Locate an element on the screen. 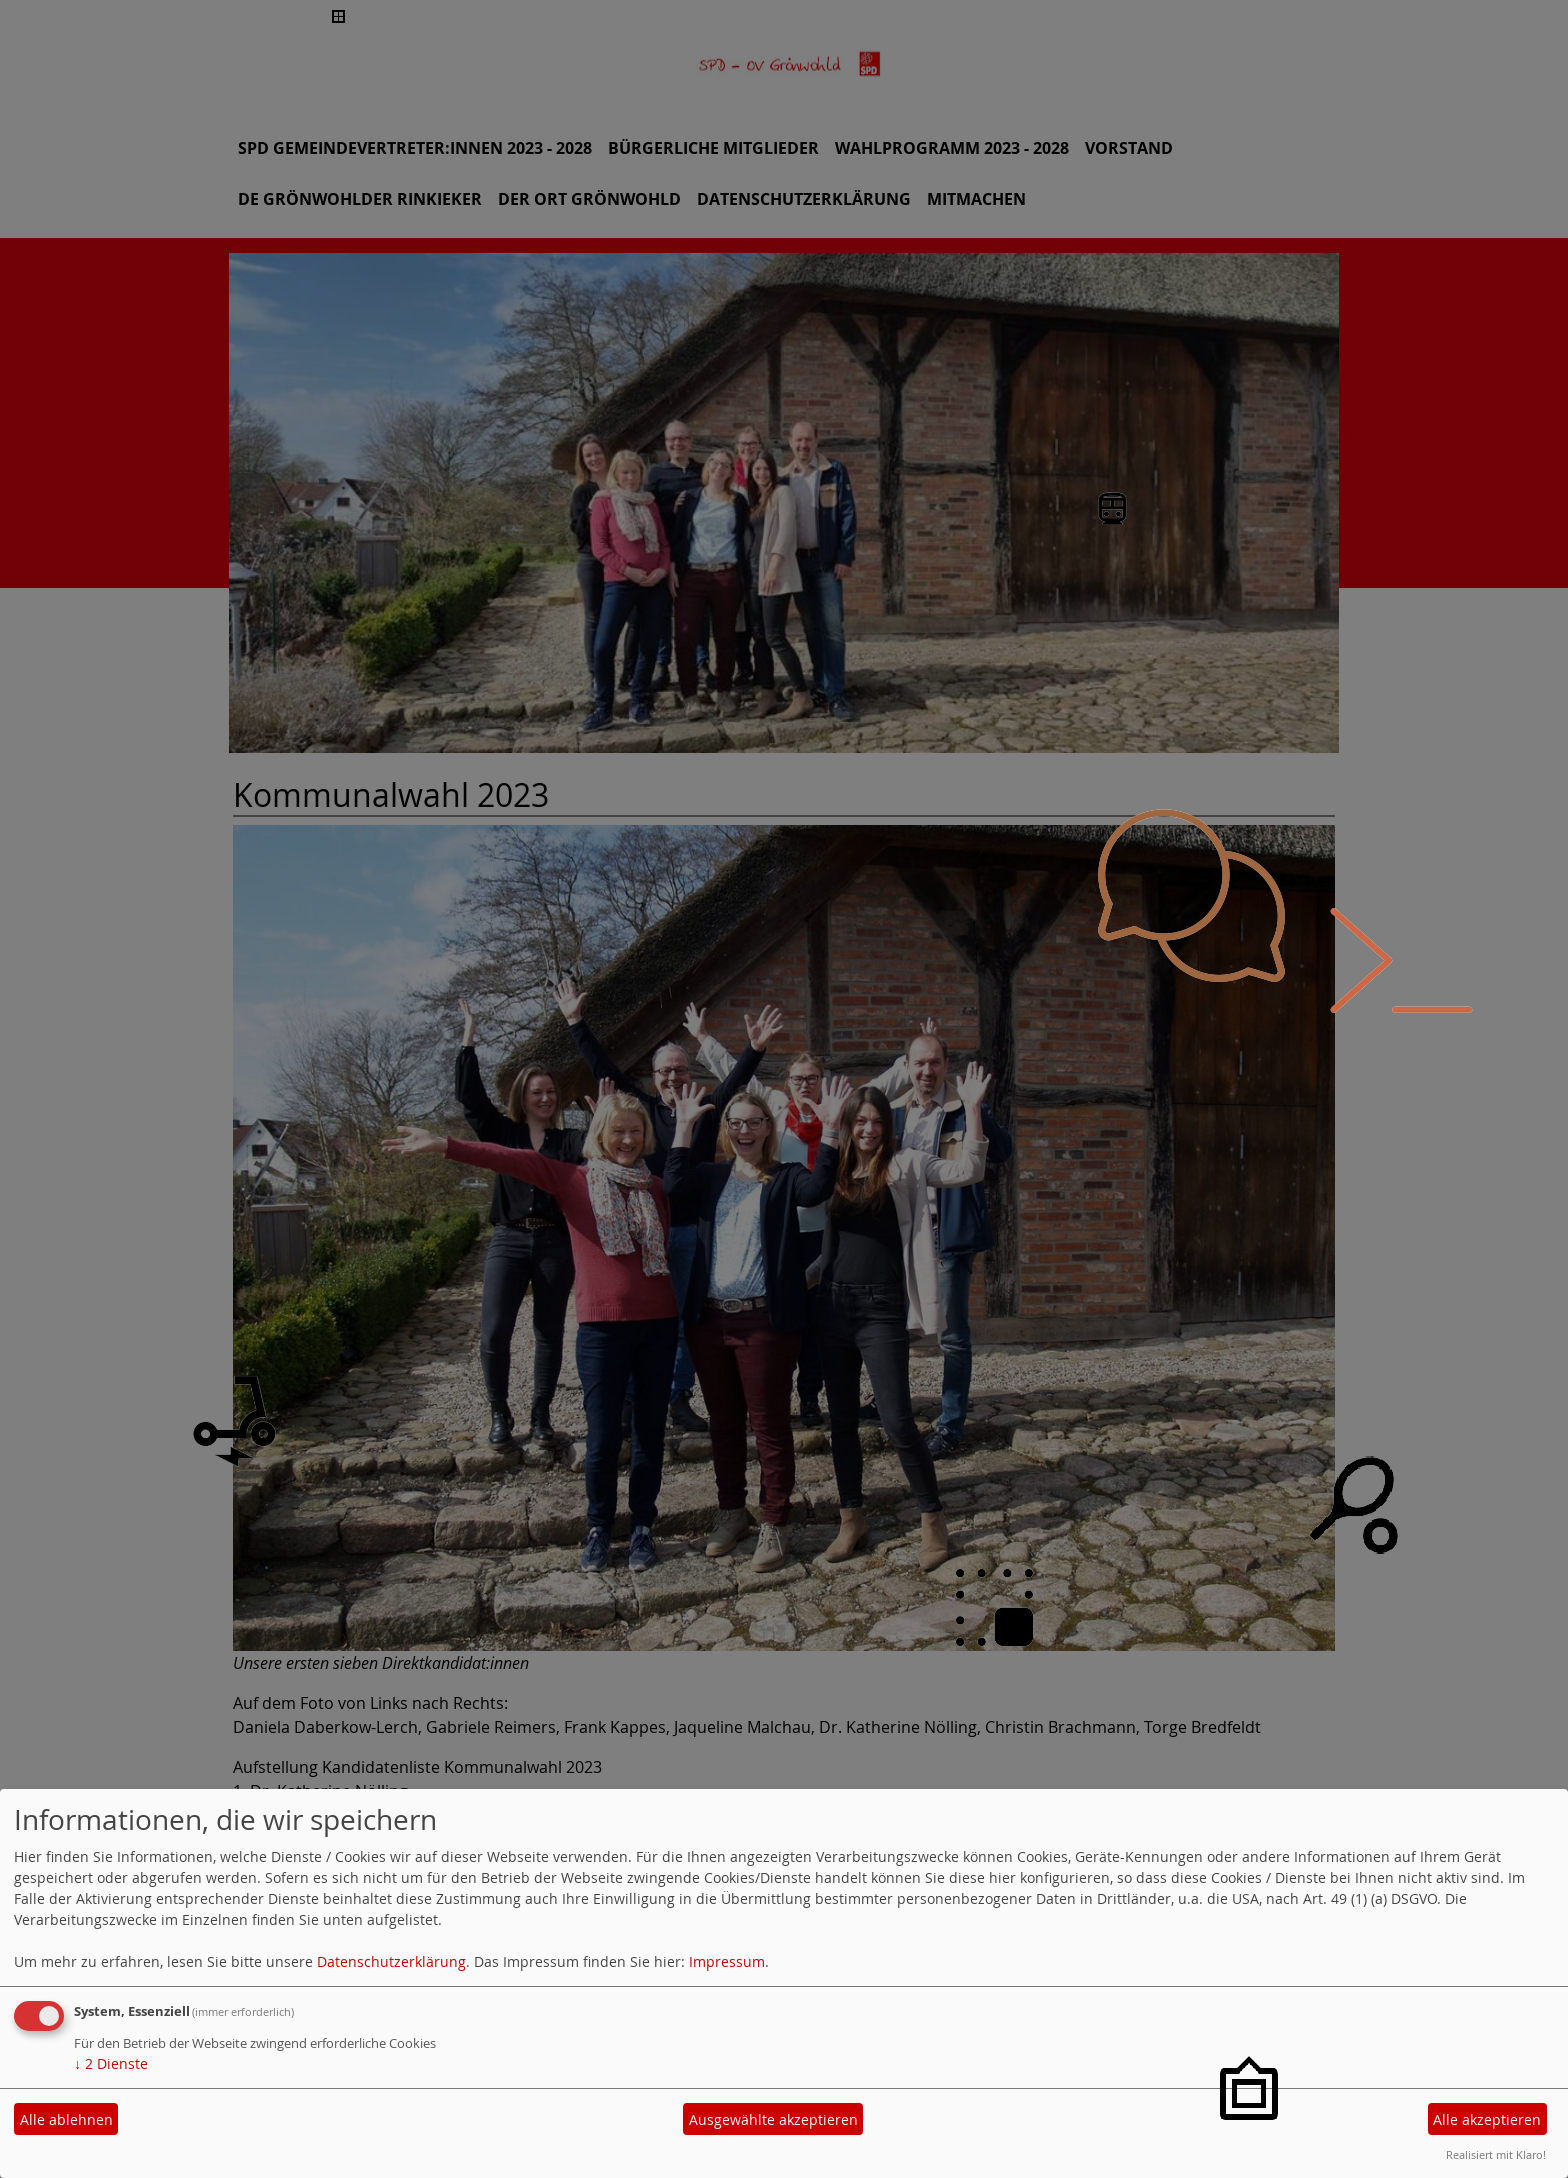 This screenshot has width=1568, height=2178. view framed photos or artwork is located at coordinates (1249, 2091).